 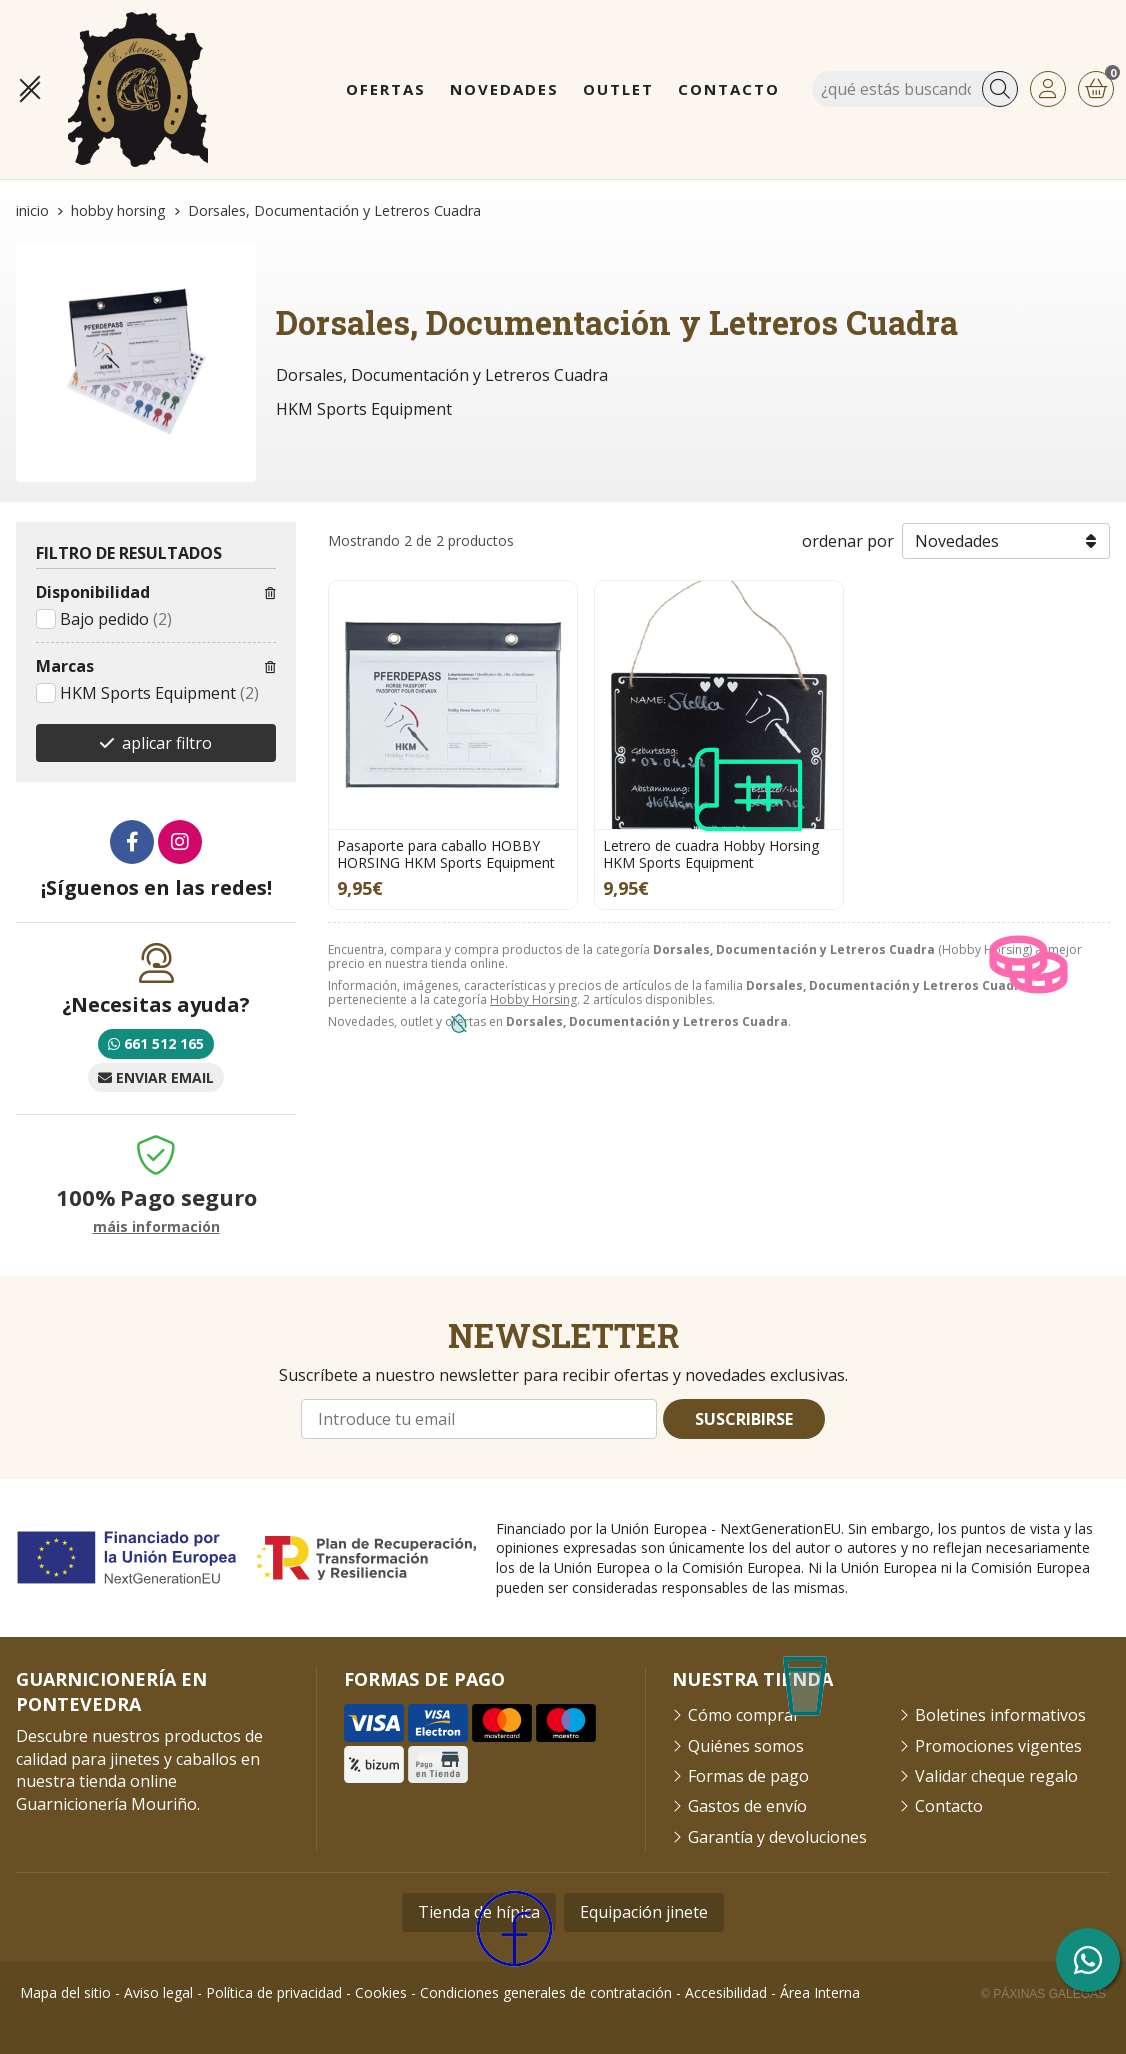 I want to click on disable water or liquid detection, so click(x=459, y=1024).